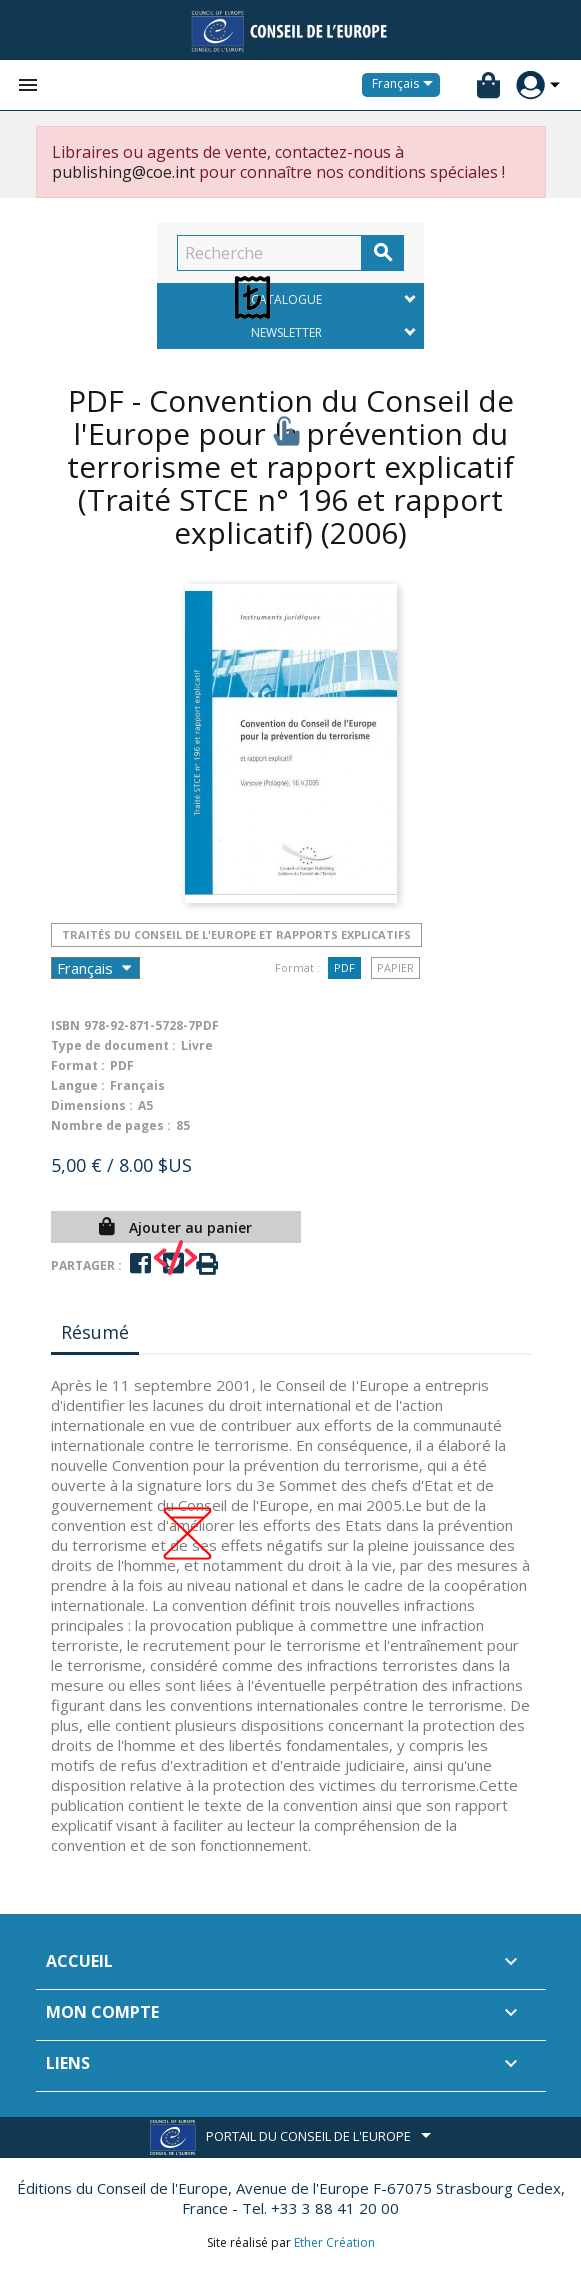  Describe the element at coordinates (187, 1533) in the screenshot. I see `indicates high time remaining` at that location.